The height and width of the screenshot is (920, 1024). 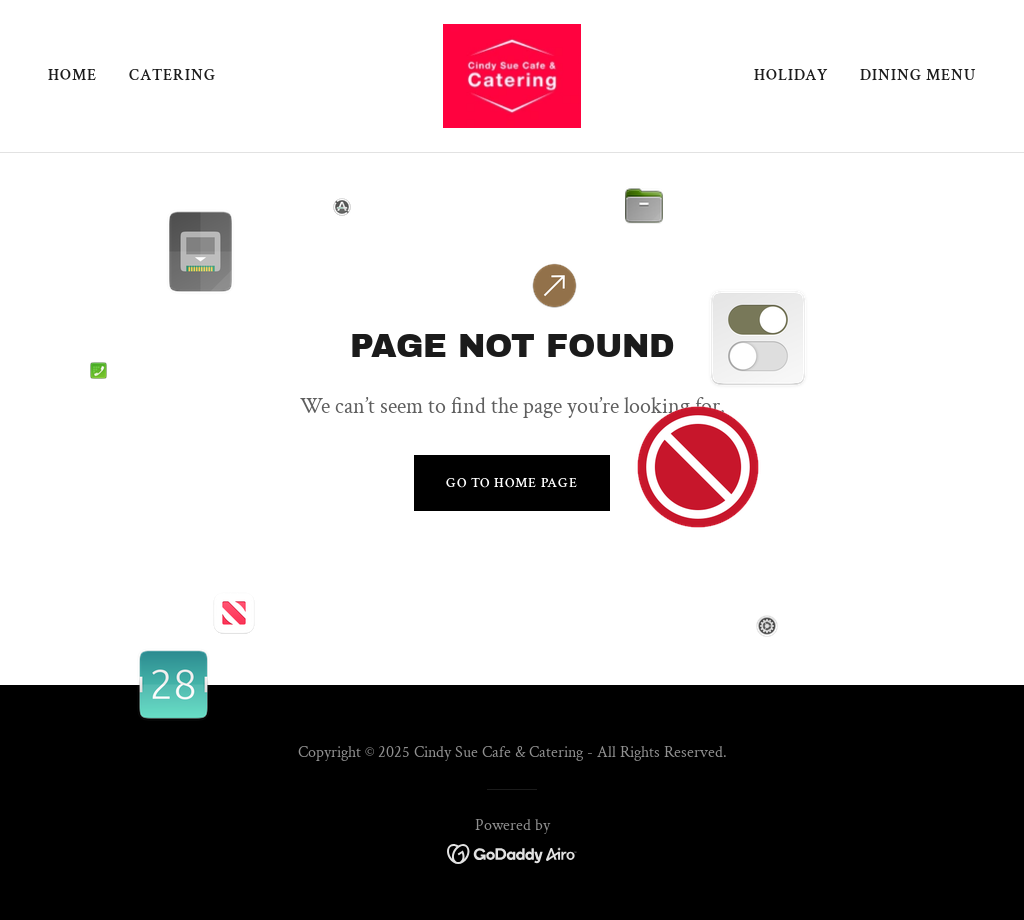 What do you see at coordinates (234, 613) in the screenshot?
I see `open the Apple News app` at bounding box center [234, 613].